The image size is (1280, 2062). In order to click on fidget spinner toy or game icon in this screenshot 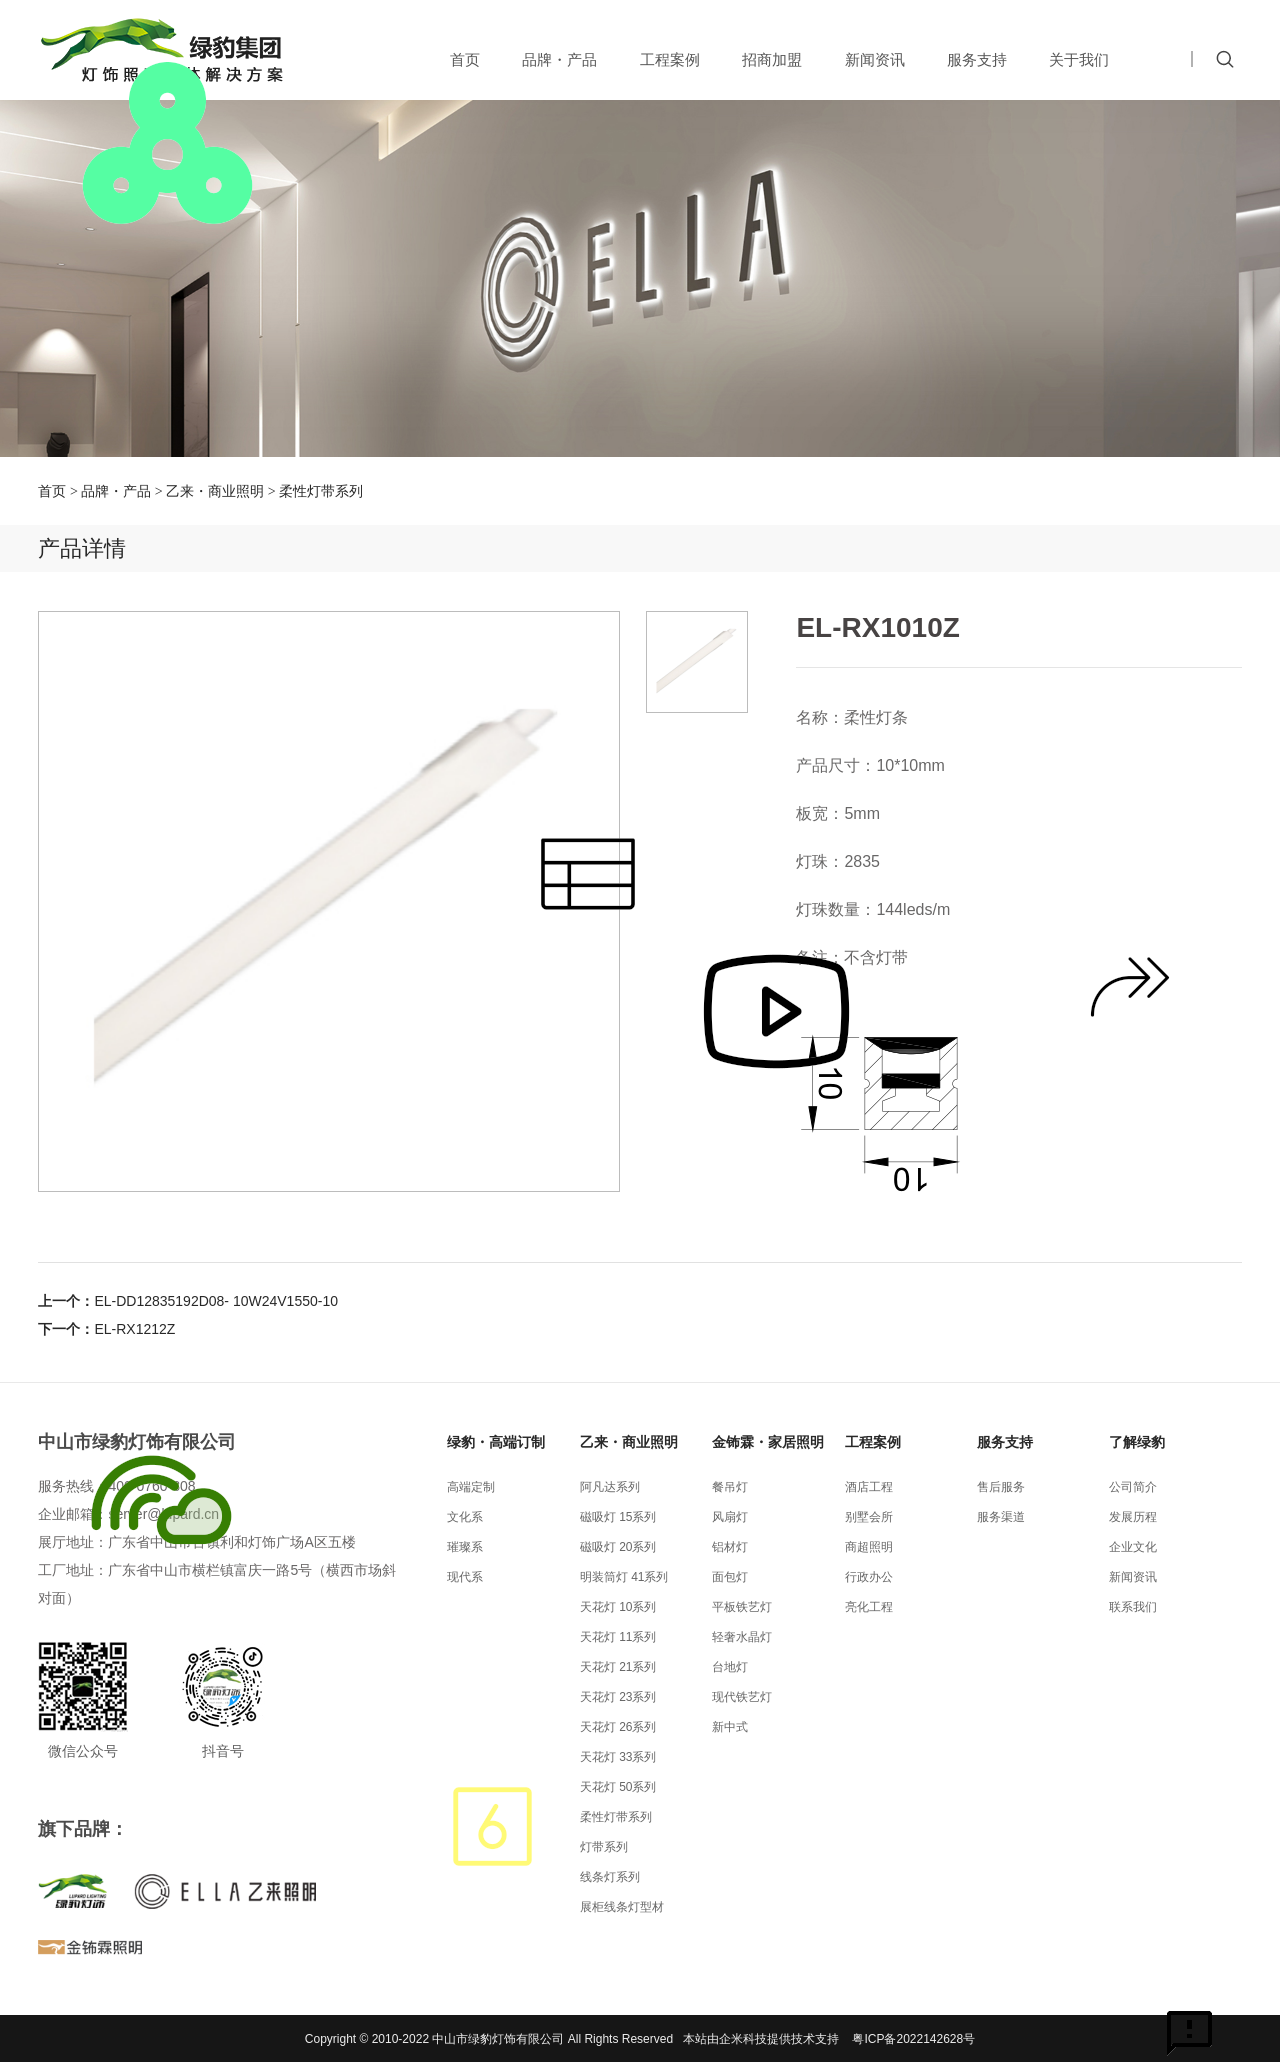, I will do `click(167, 154)`.